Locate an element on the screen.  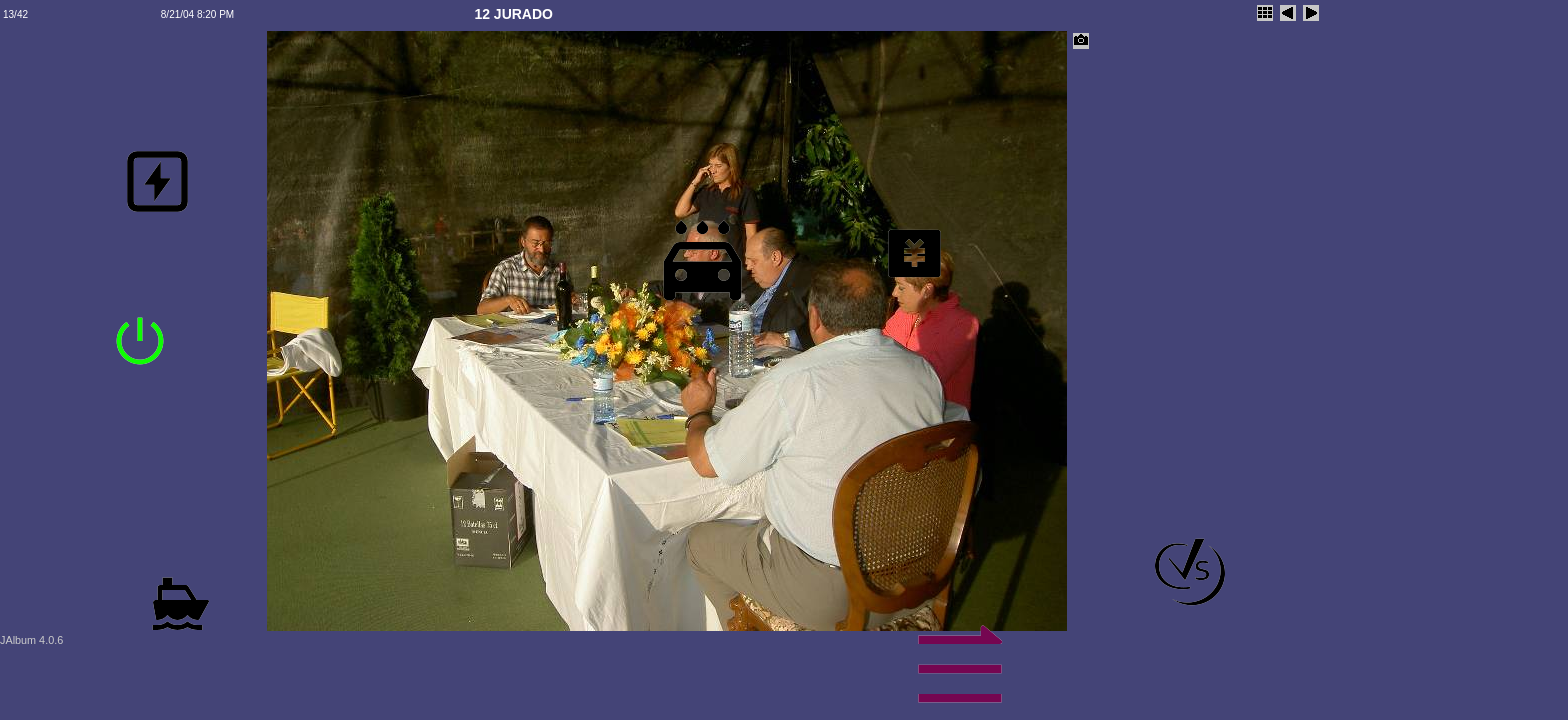
locate nearby AED (automated external defibrillator) is located at coordinates (157, 181).